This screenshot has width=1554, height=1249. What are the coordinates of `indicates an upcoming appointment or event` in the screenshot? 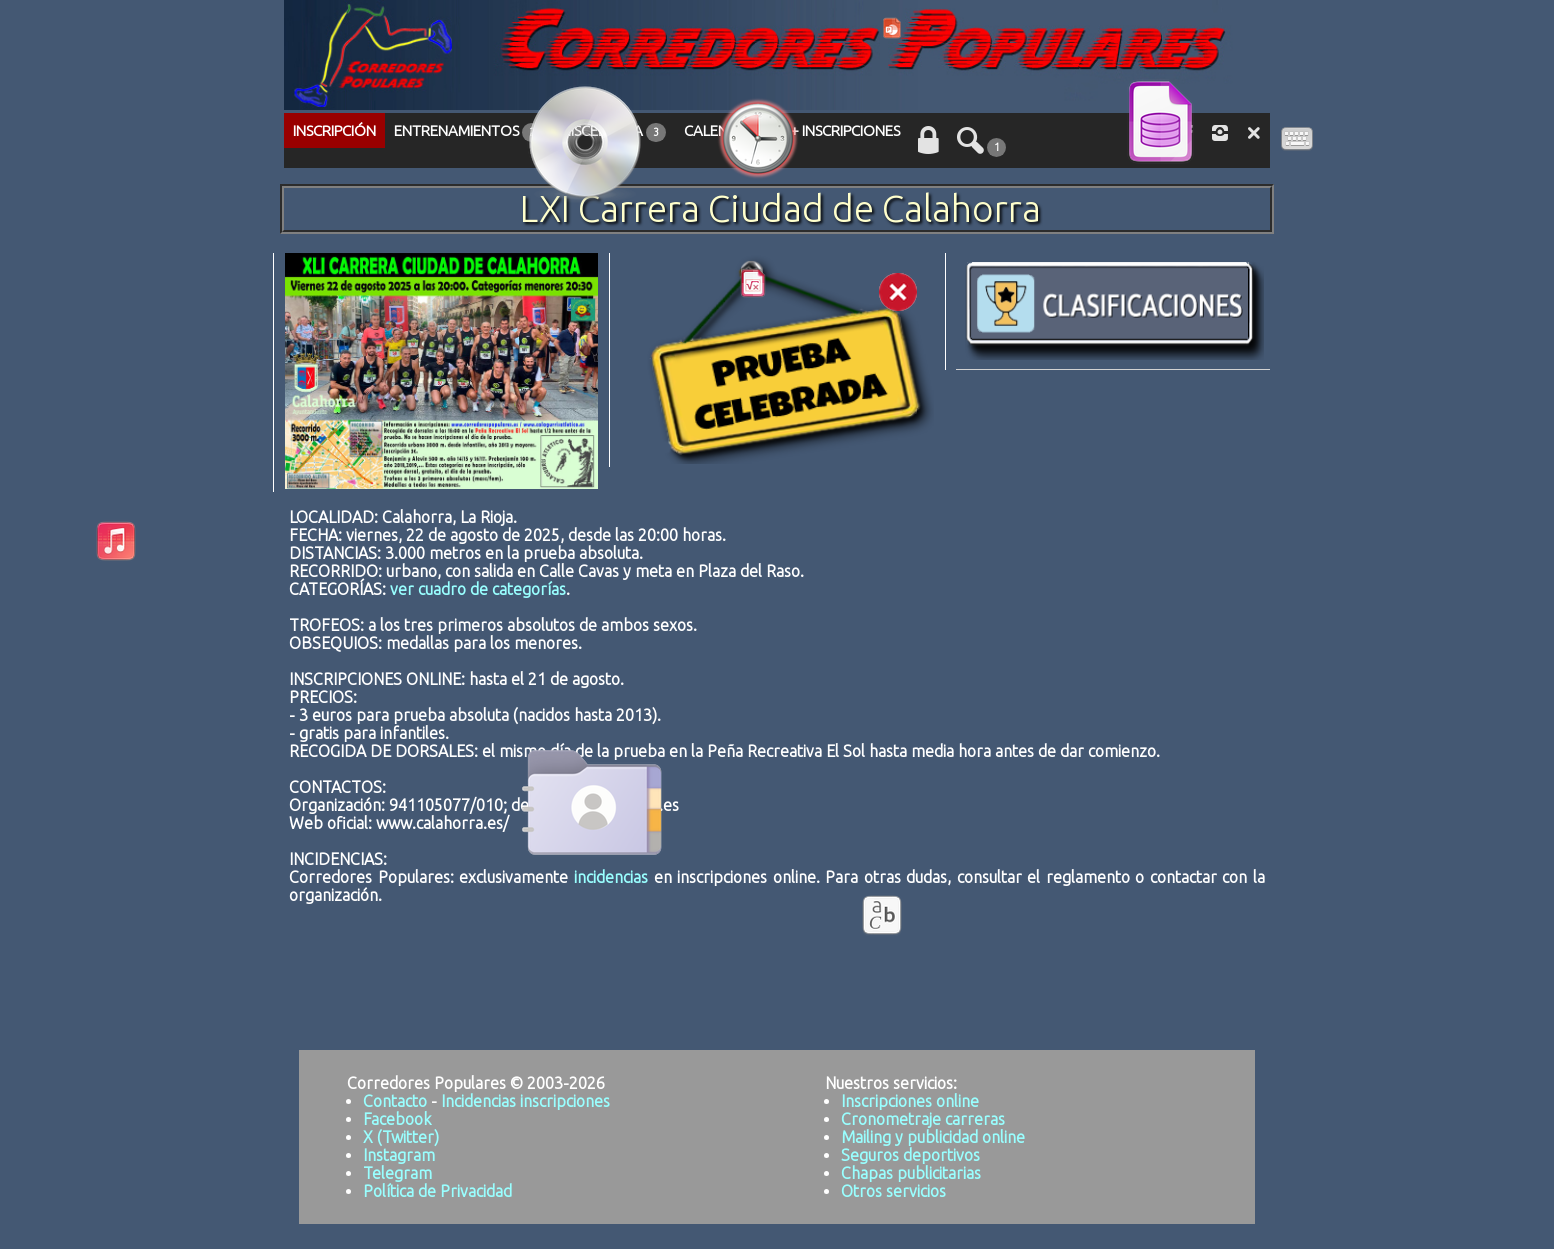 It's located at (759, 138).